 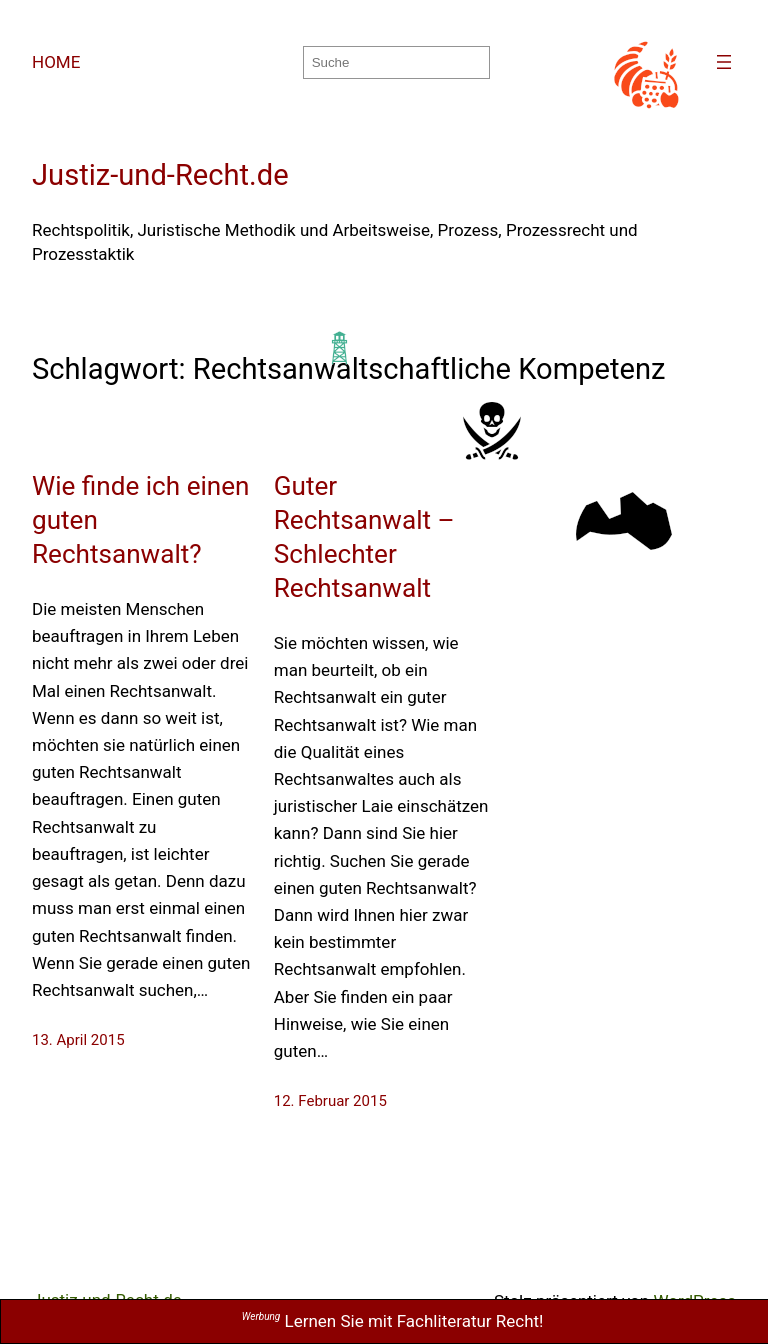 What do you see at coordinates (339, 347) in the screenshot?
I see `view or access lookout points on a map` at bounding box center [339, 347].